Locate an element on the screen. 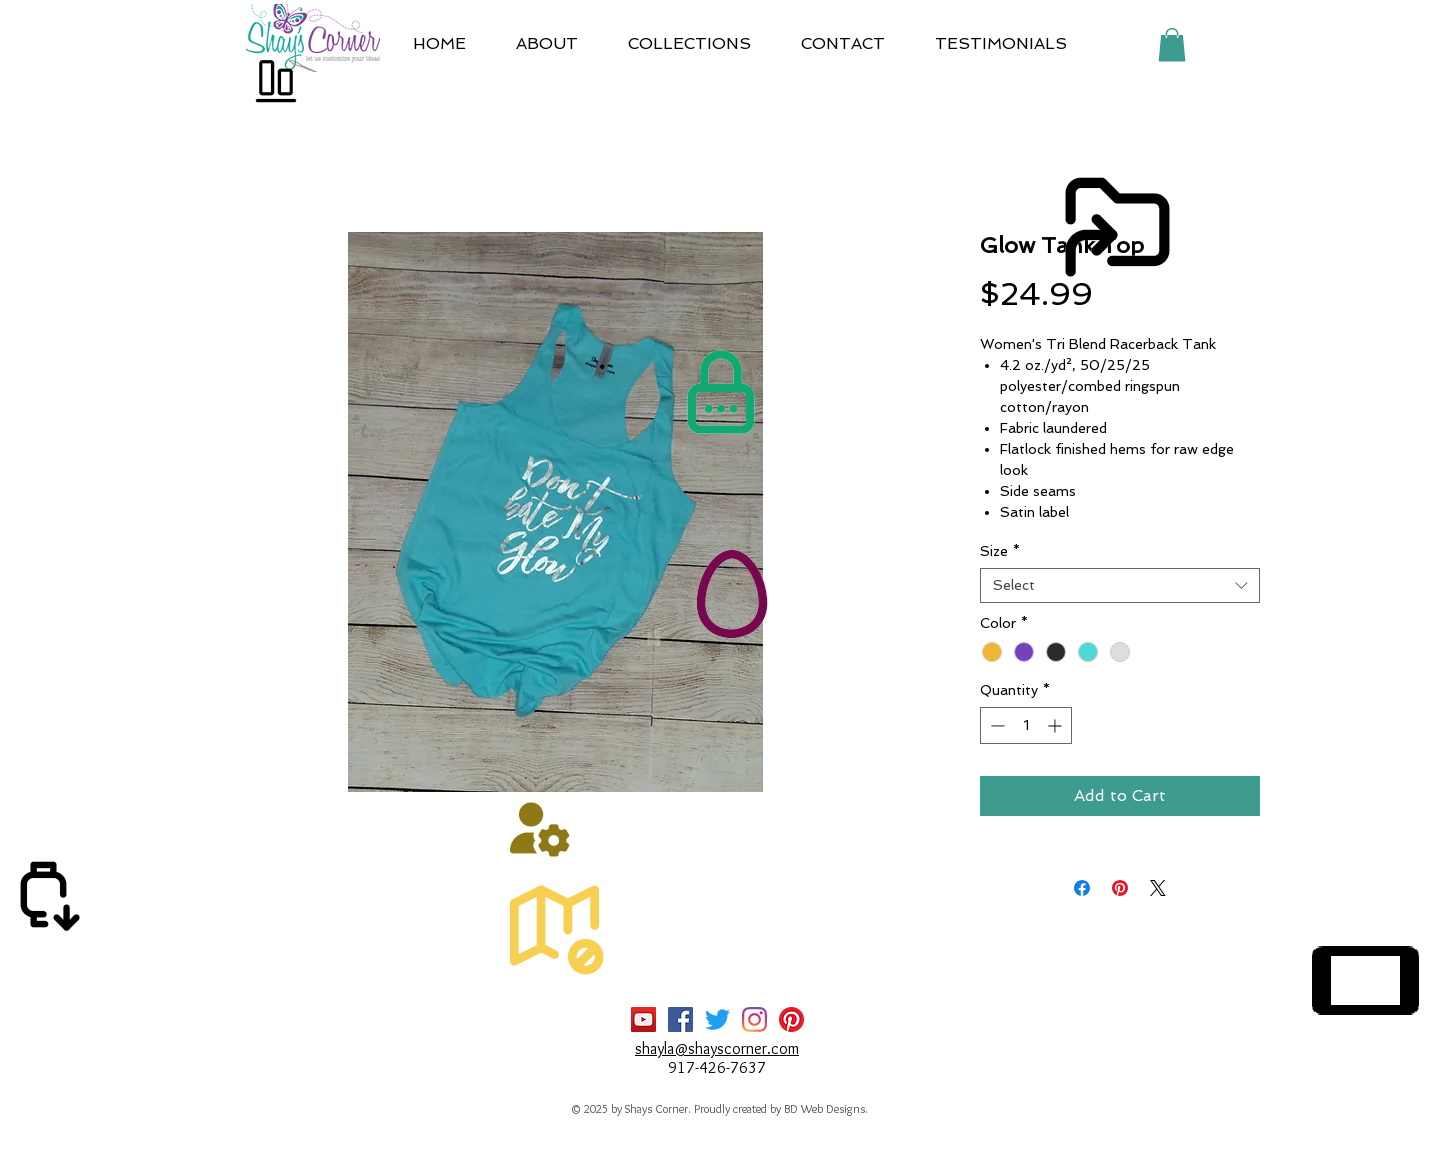  enter password to unlock is located at coordinates (721, 392).